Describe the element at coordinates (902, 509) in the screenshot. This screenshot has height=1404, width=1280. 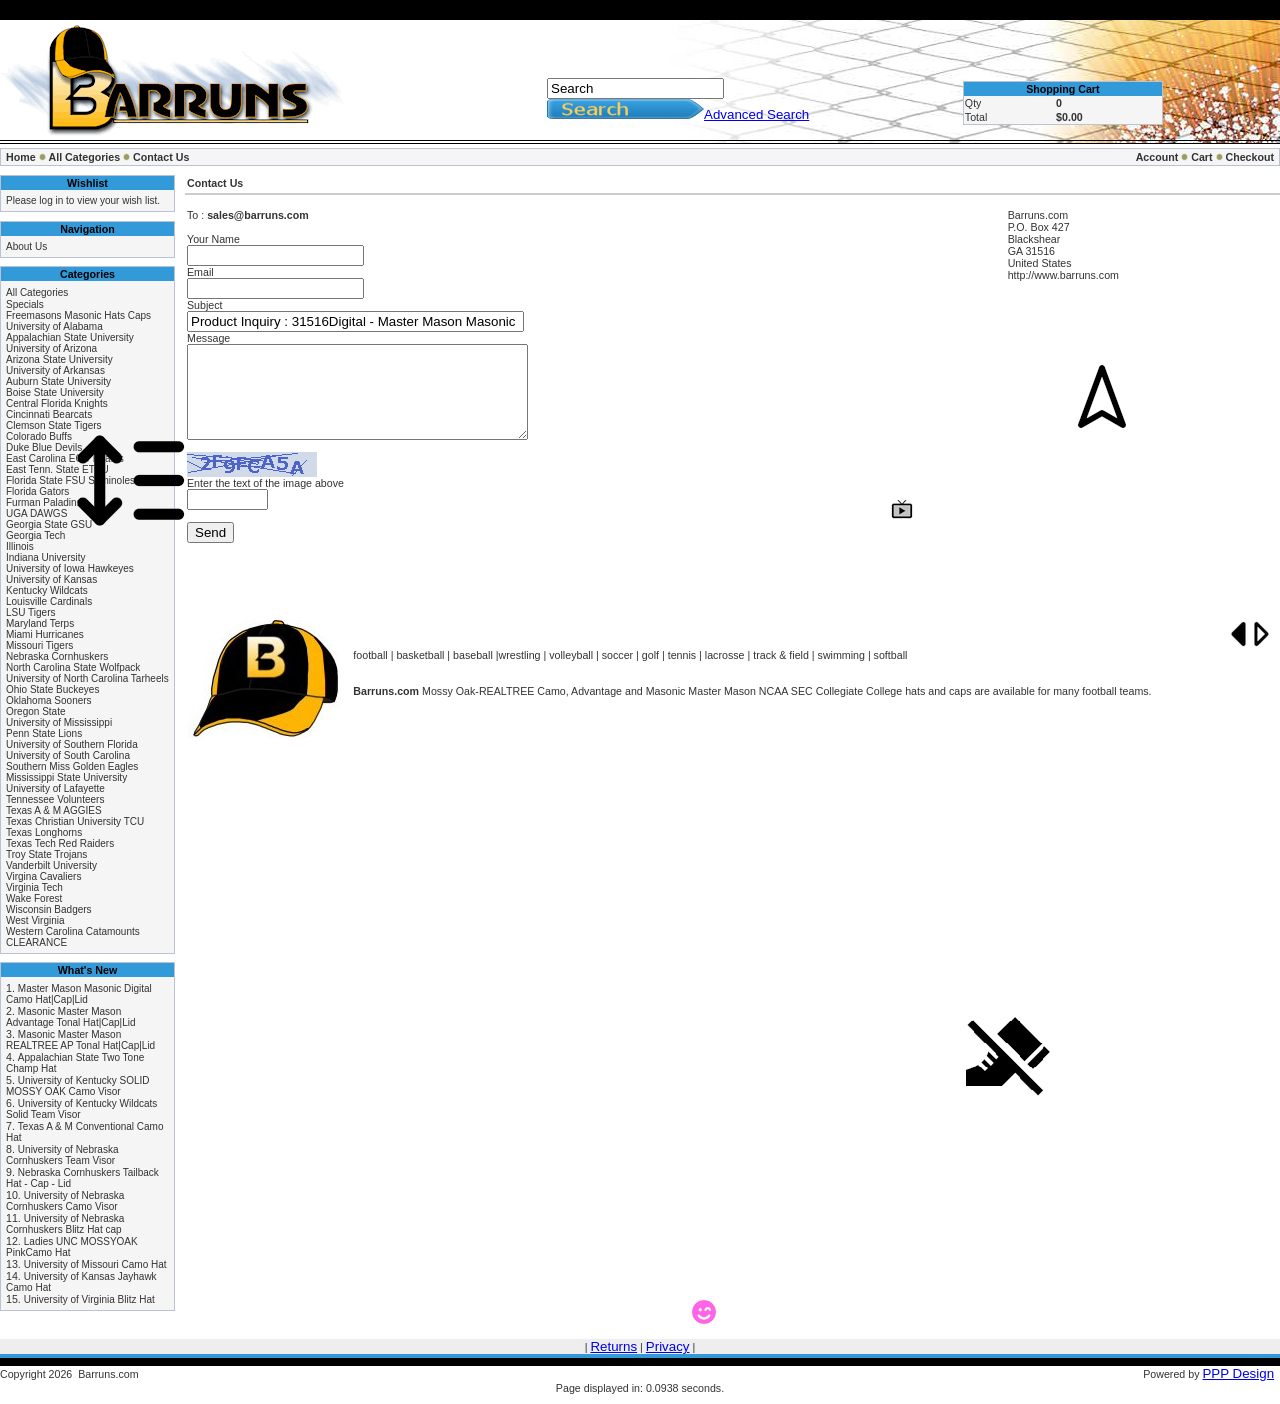
I see `watch live television or streaming content` at that location.